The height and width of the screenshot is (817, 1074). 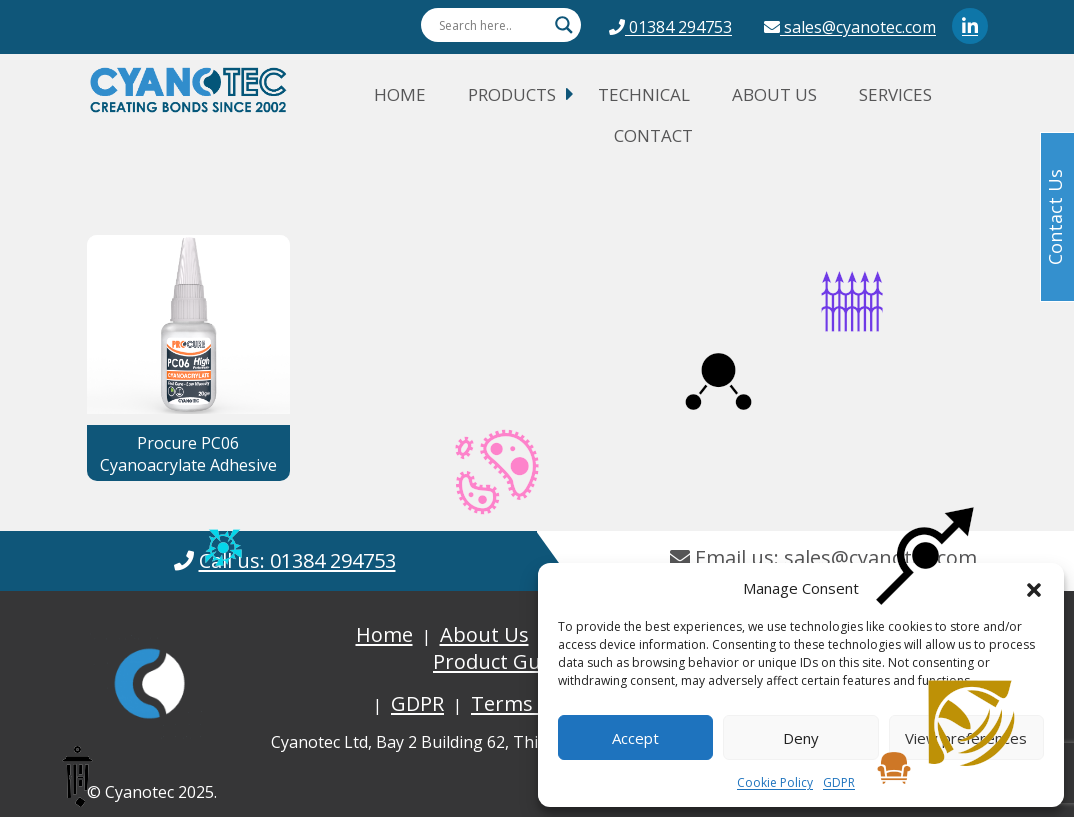 I want to click on view microorganisms or bacteria in a science game, so click(x=497, y=472).